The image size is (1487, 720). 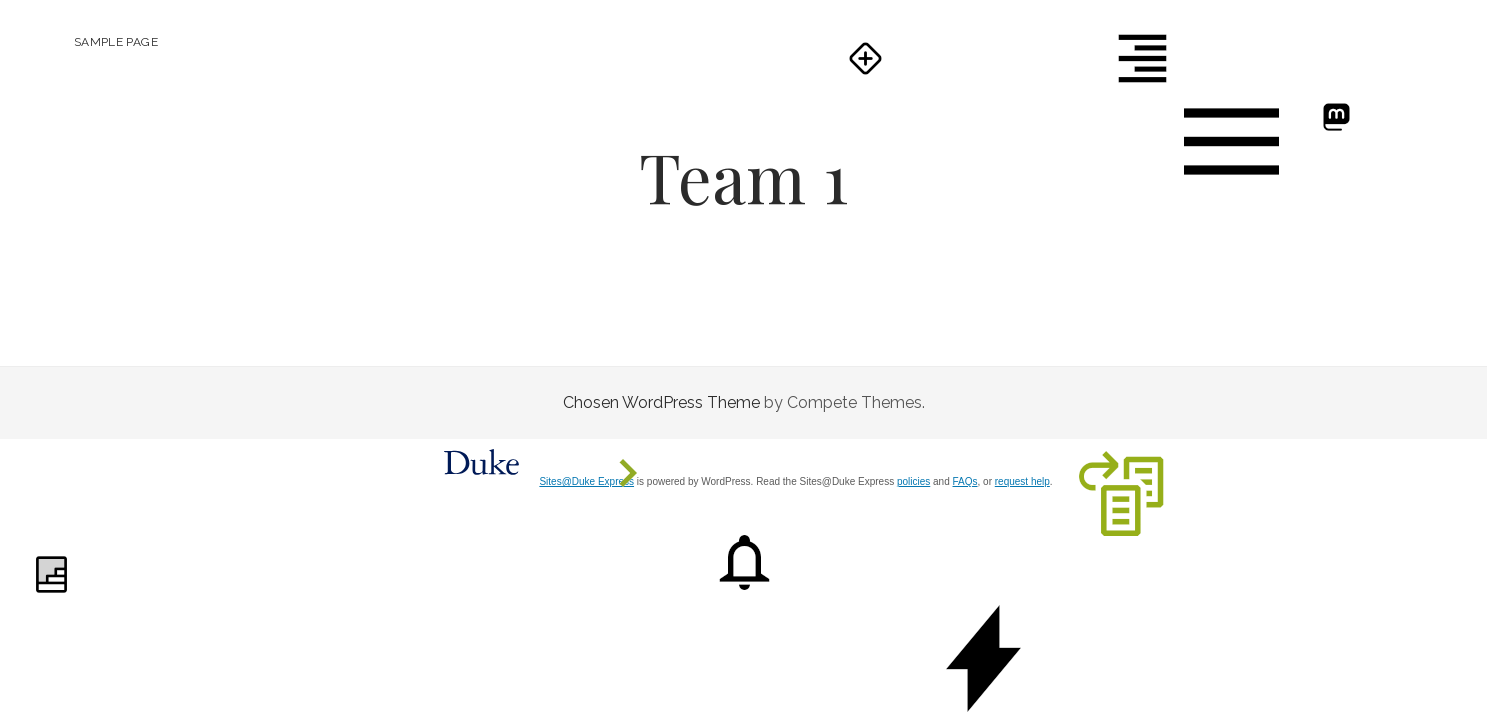 I want to click on open mastodon app, so click(x=1336, y=116).